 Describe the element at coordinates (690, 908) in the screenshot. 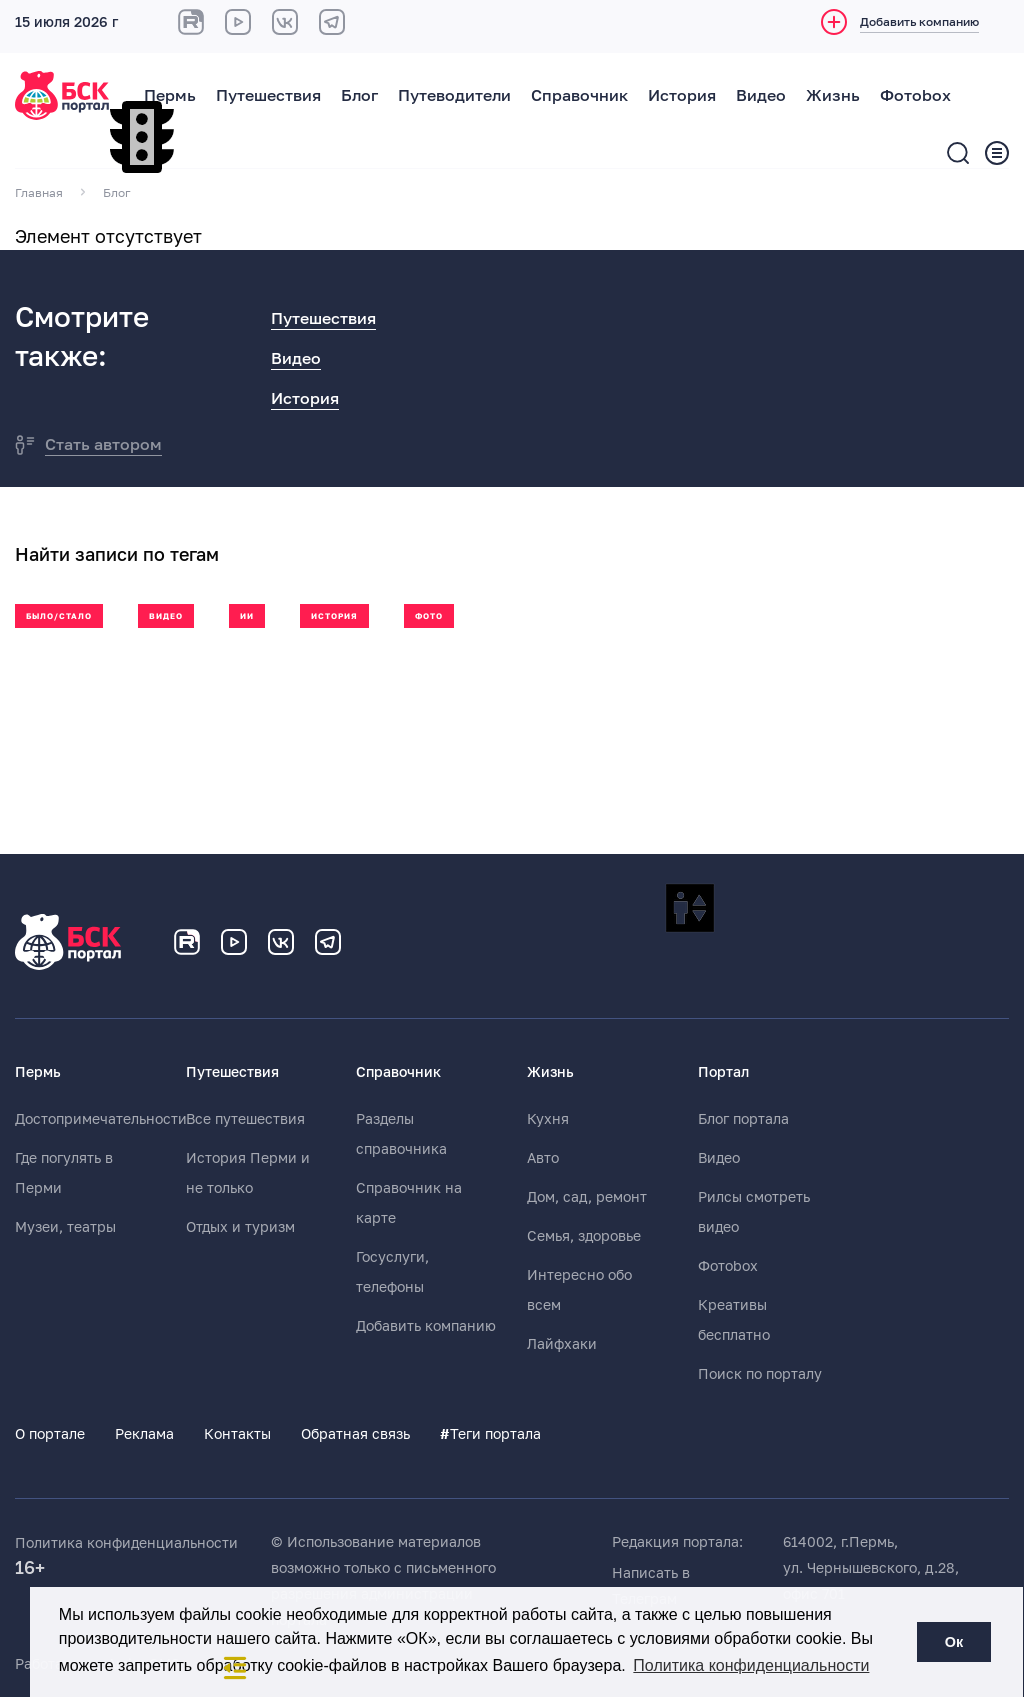

I see `indicates elevator access available` at that location.